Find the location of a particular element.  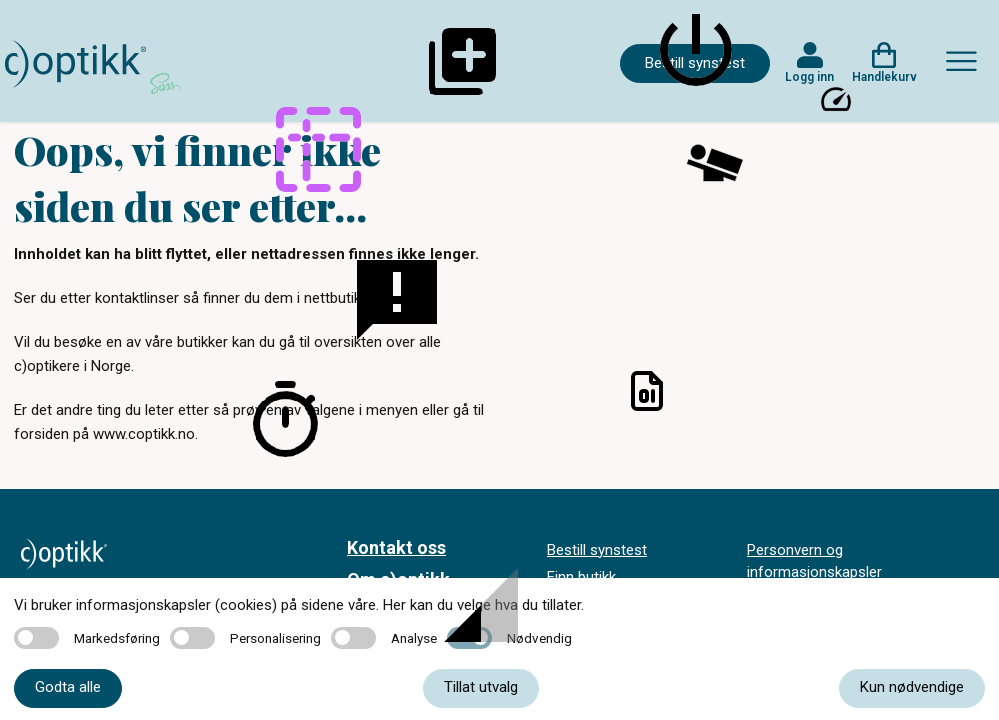

view announcements or alerts is located at coordinates (397, 300).